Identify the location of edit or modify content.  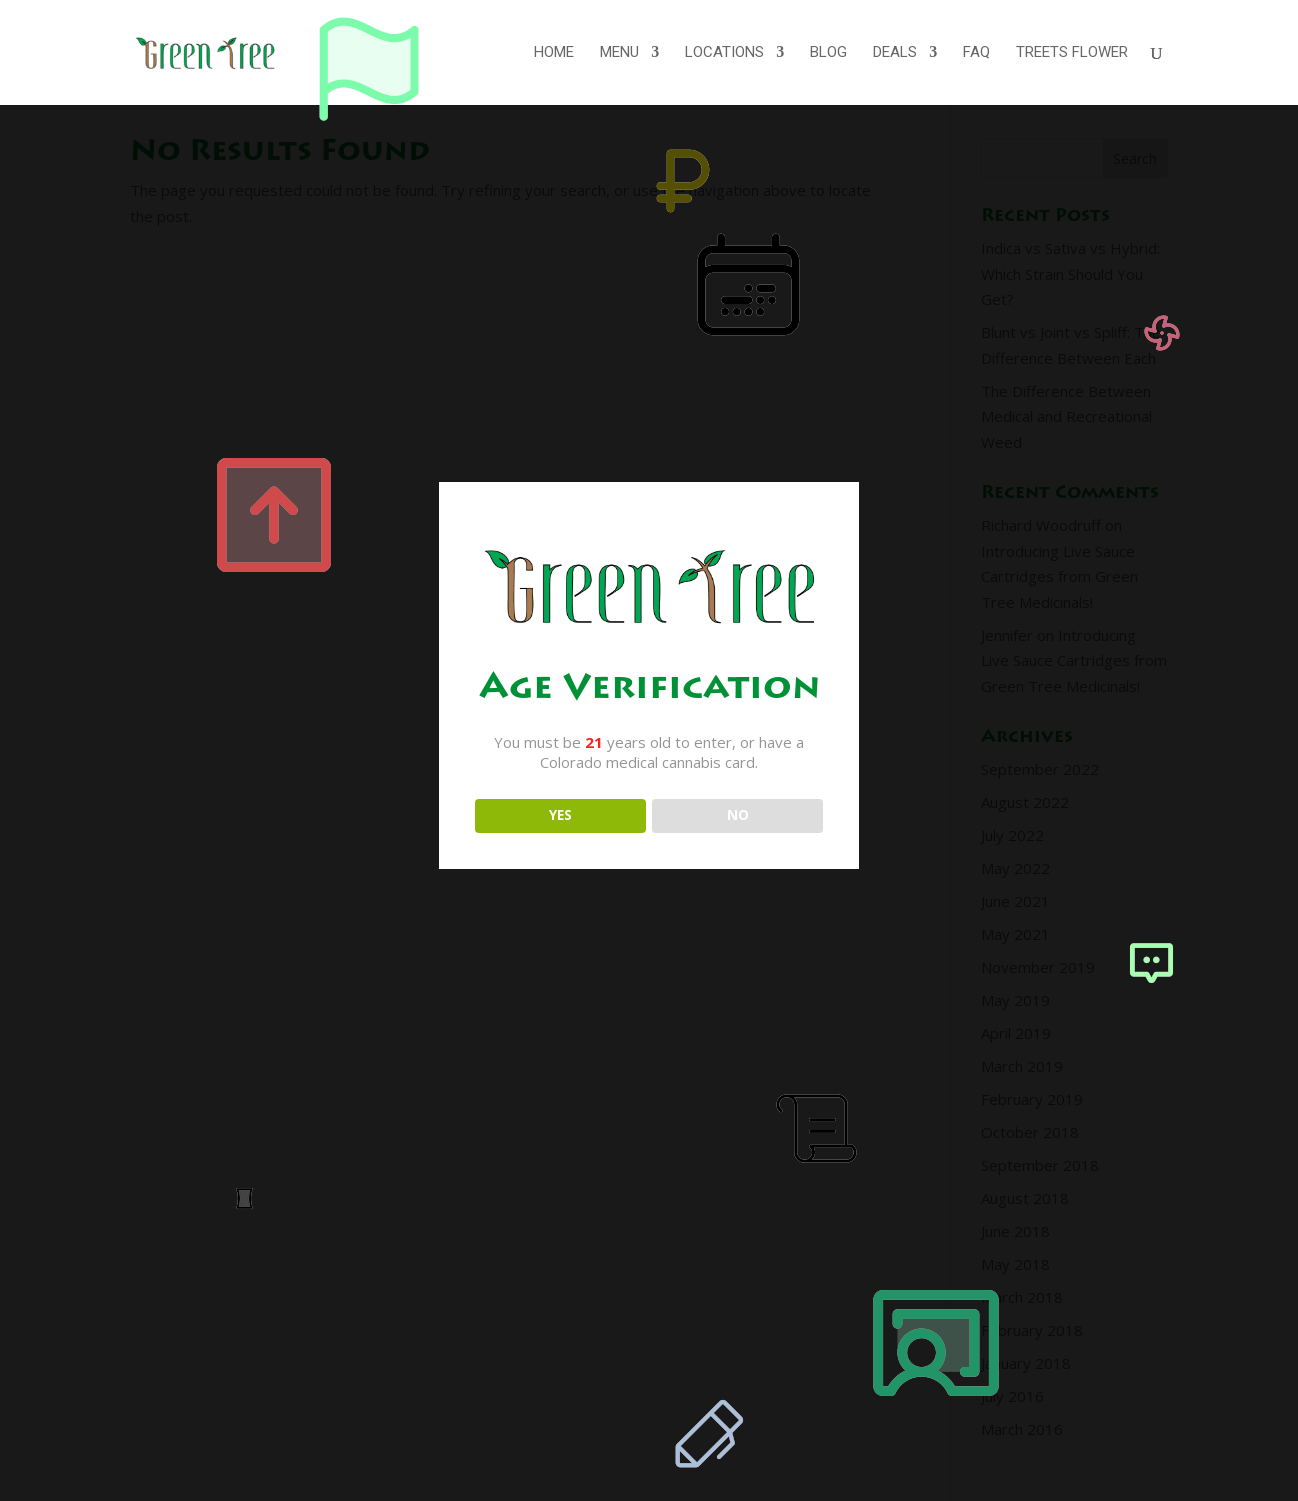
(708, 1435).